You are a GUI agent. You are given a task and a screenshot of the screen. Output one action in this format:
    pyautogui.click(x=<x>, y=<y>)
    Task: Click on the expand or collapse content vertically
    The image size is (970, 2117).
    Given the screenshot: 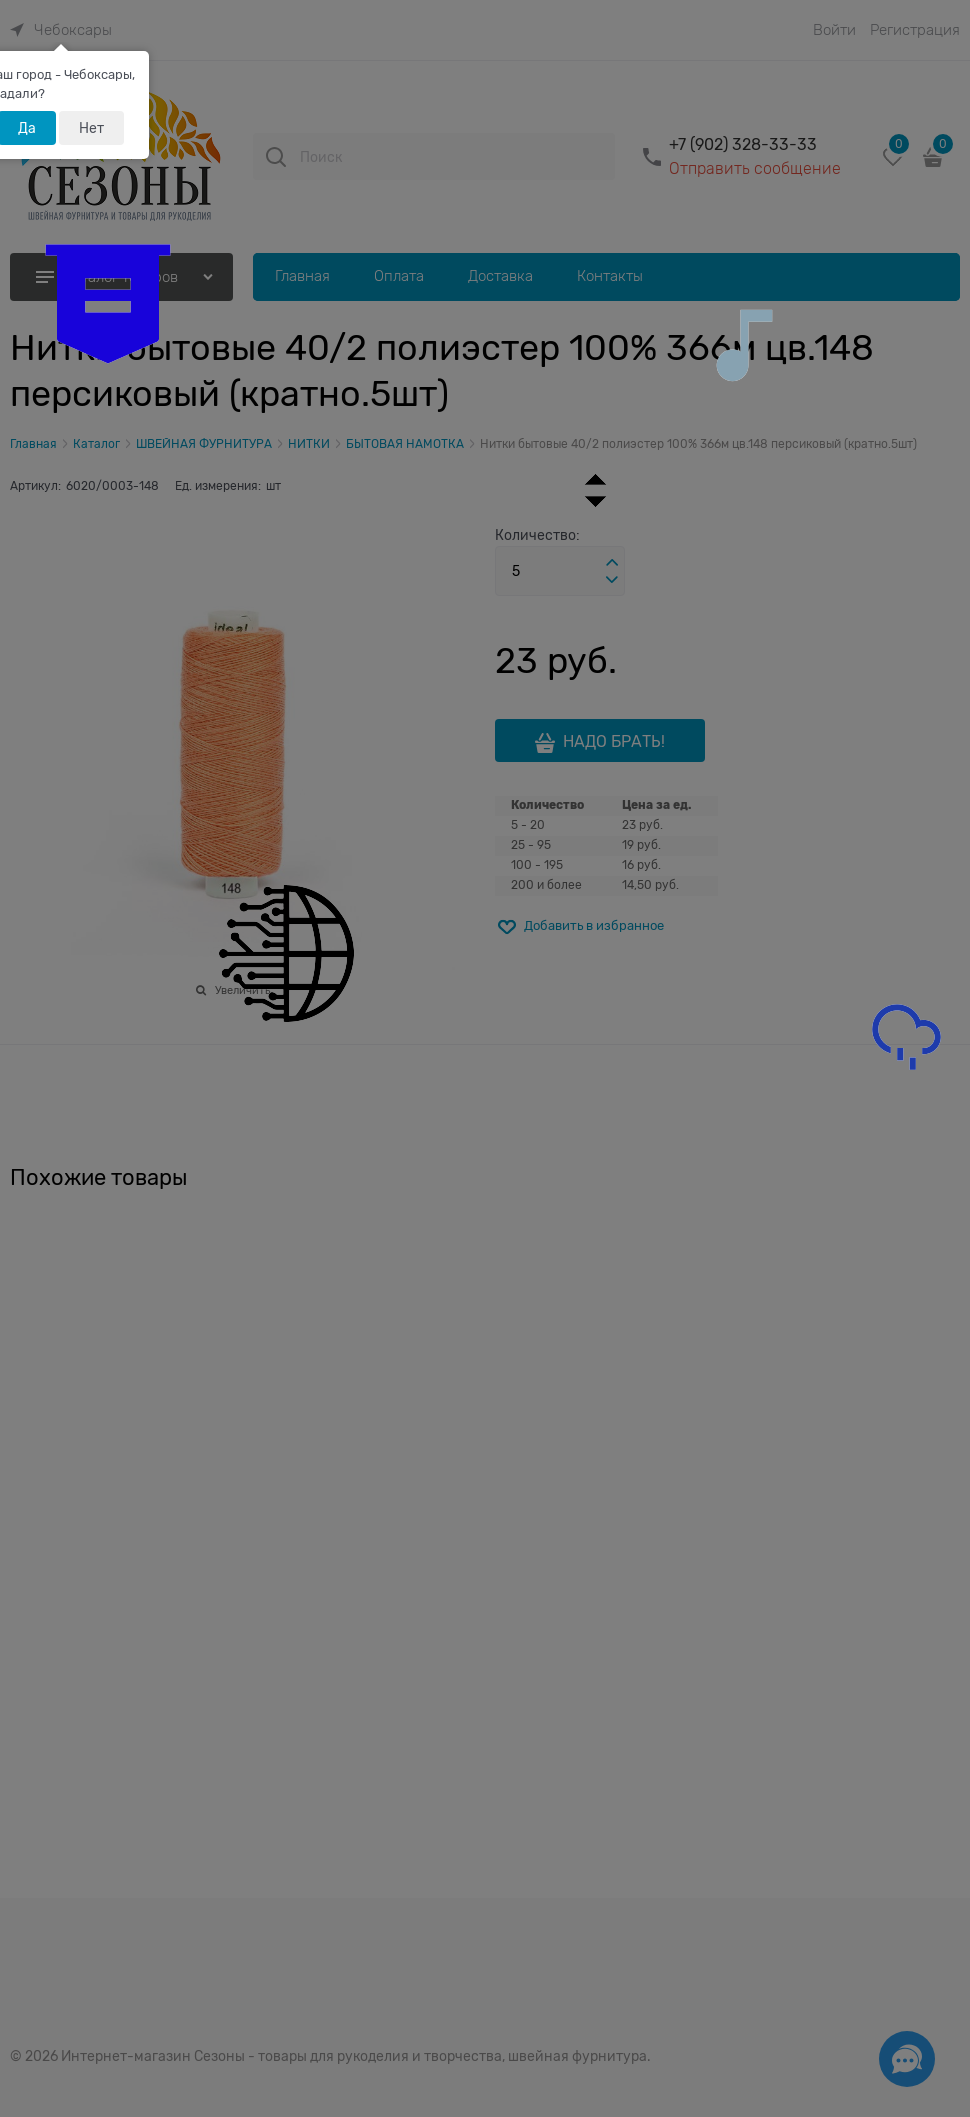 What is the action you would take?
    pyautogui.click(x=595, y=490)
    